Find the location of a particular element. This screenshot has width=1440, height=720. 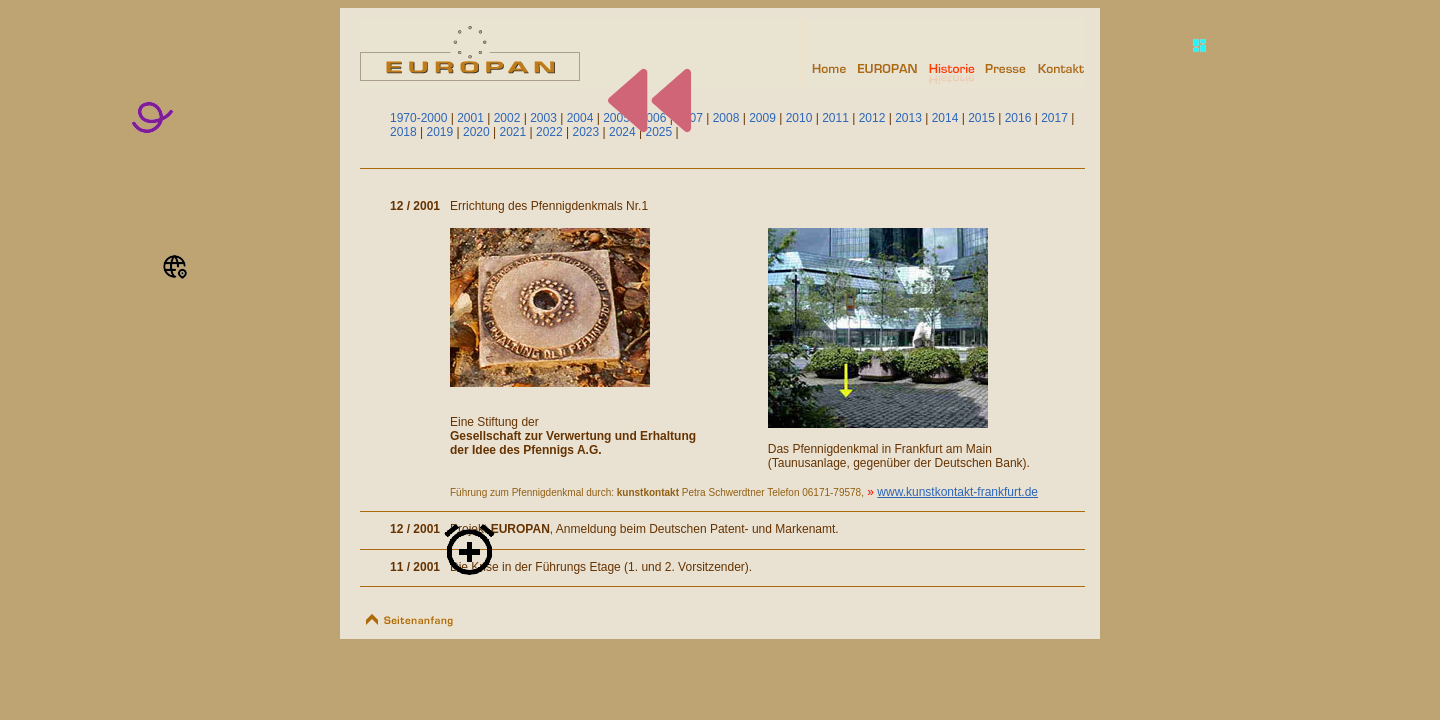

access freehand drawing or annotation tools is located at coordinates (151, 117).